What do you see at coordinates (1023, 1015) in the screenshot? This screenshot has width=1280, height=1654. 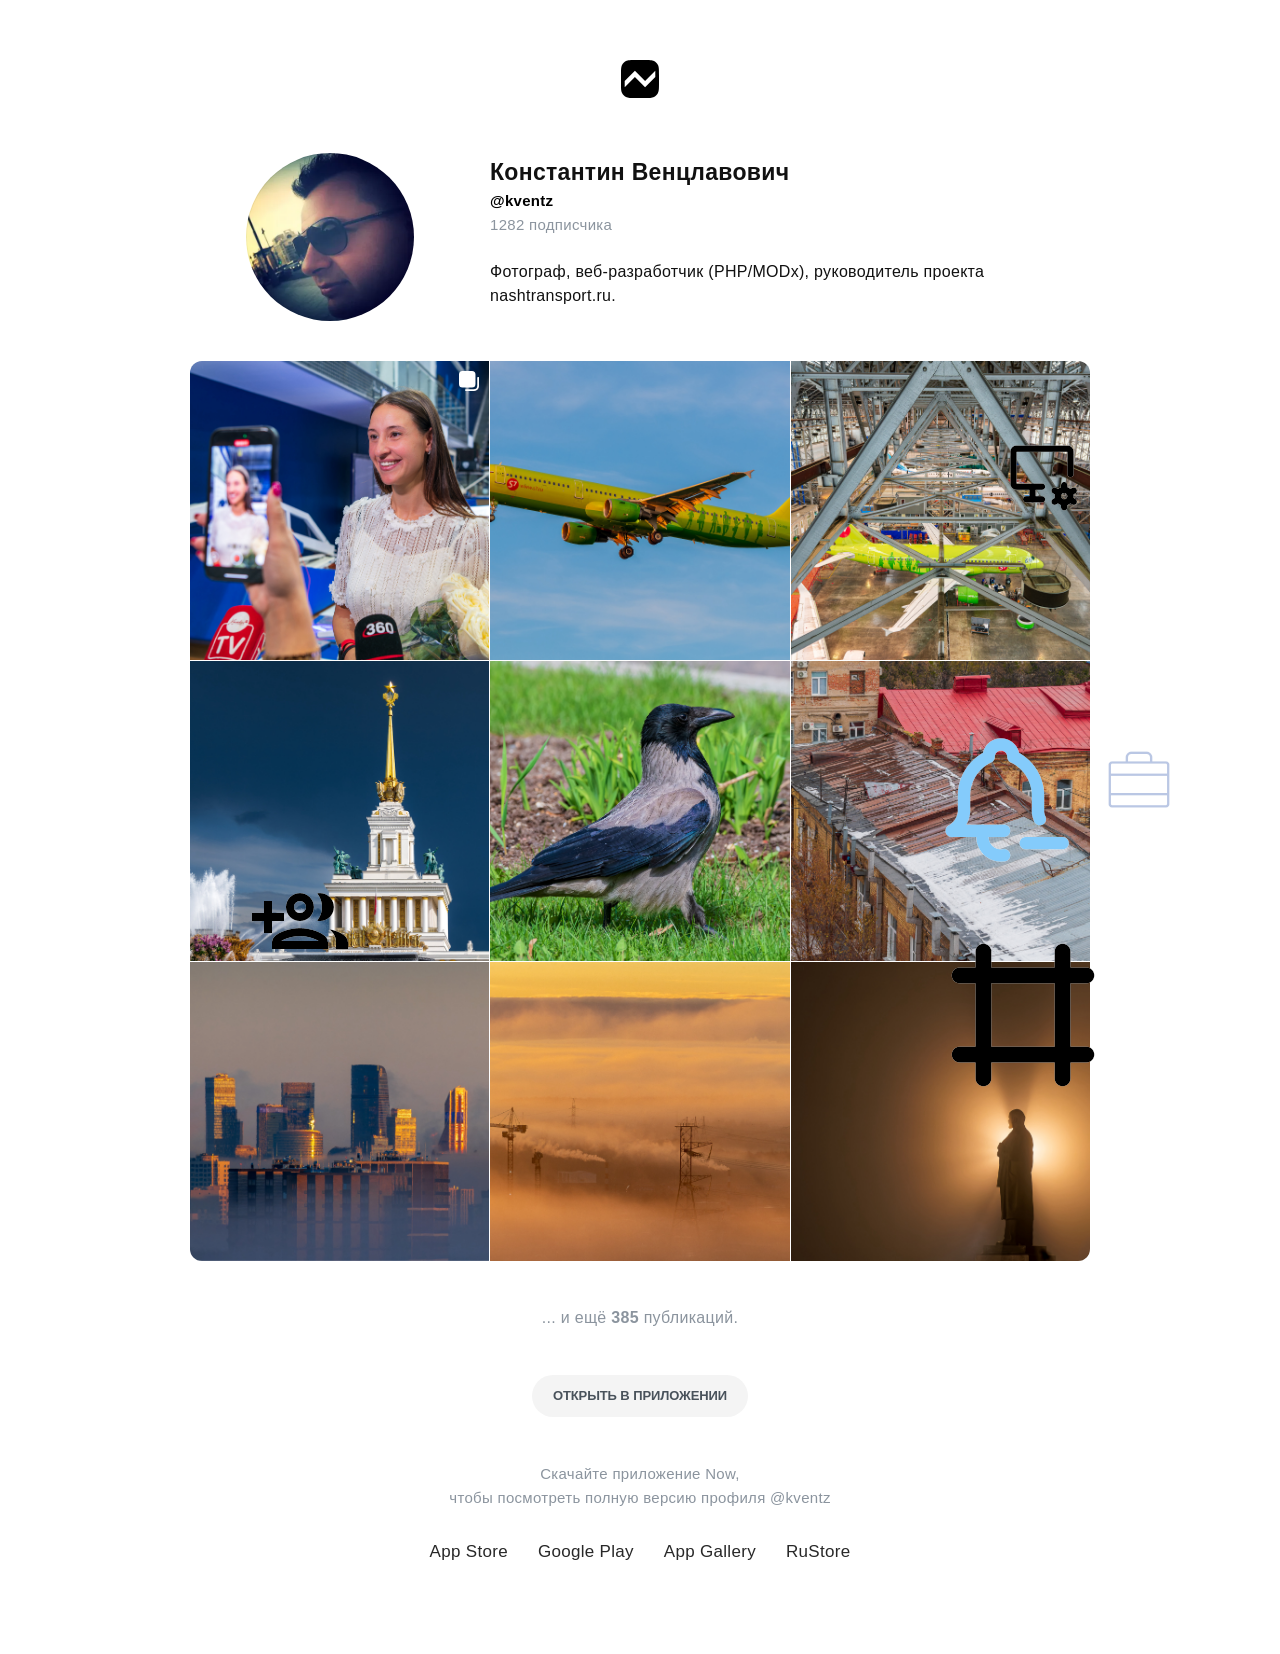 I see `access frame or artboard settings` at bounding box center [1023, 1015].